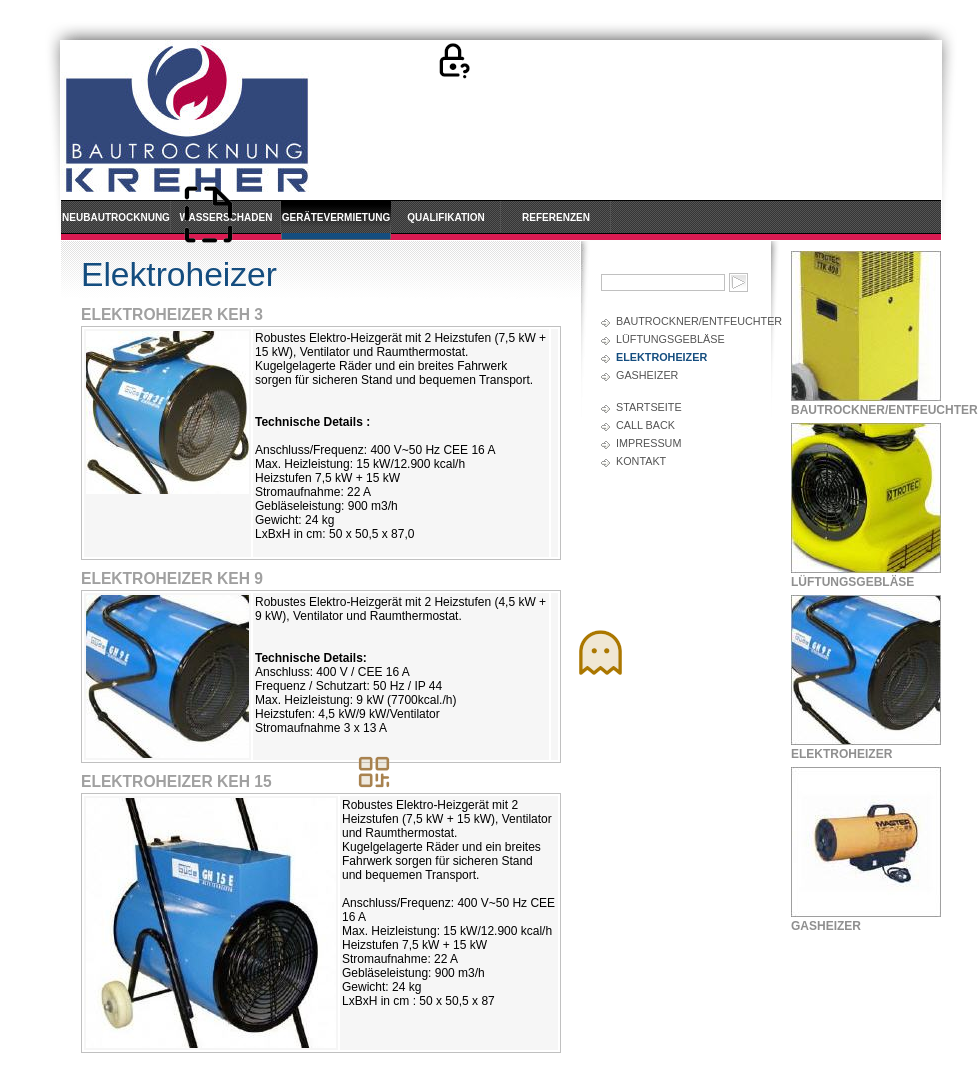 The image size is (978, 1083). Describe the element at coordinates (208, 214) in the screenshot. I see `indicates a draft or incomplete file` at that location.